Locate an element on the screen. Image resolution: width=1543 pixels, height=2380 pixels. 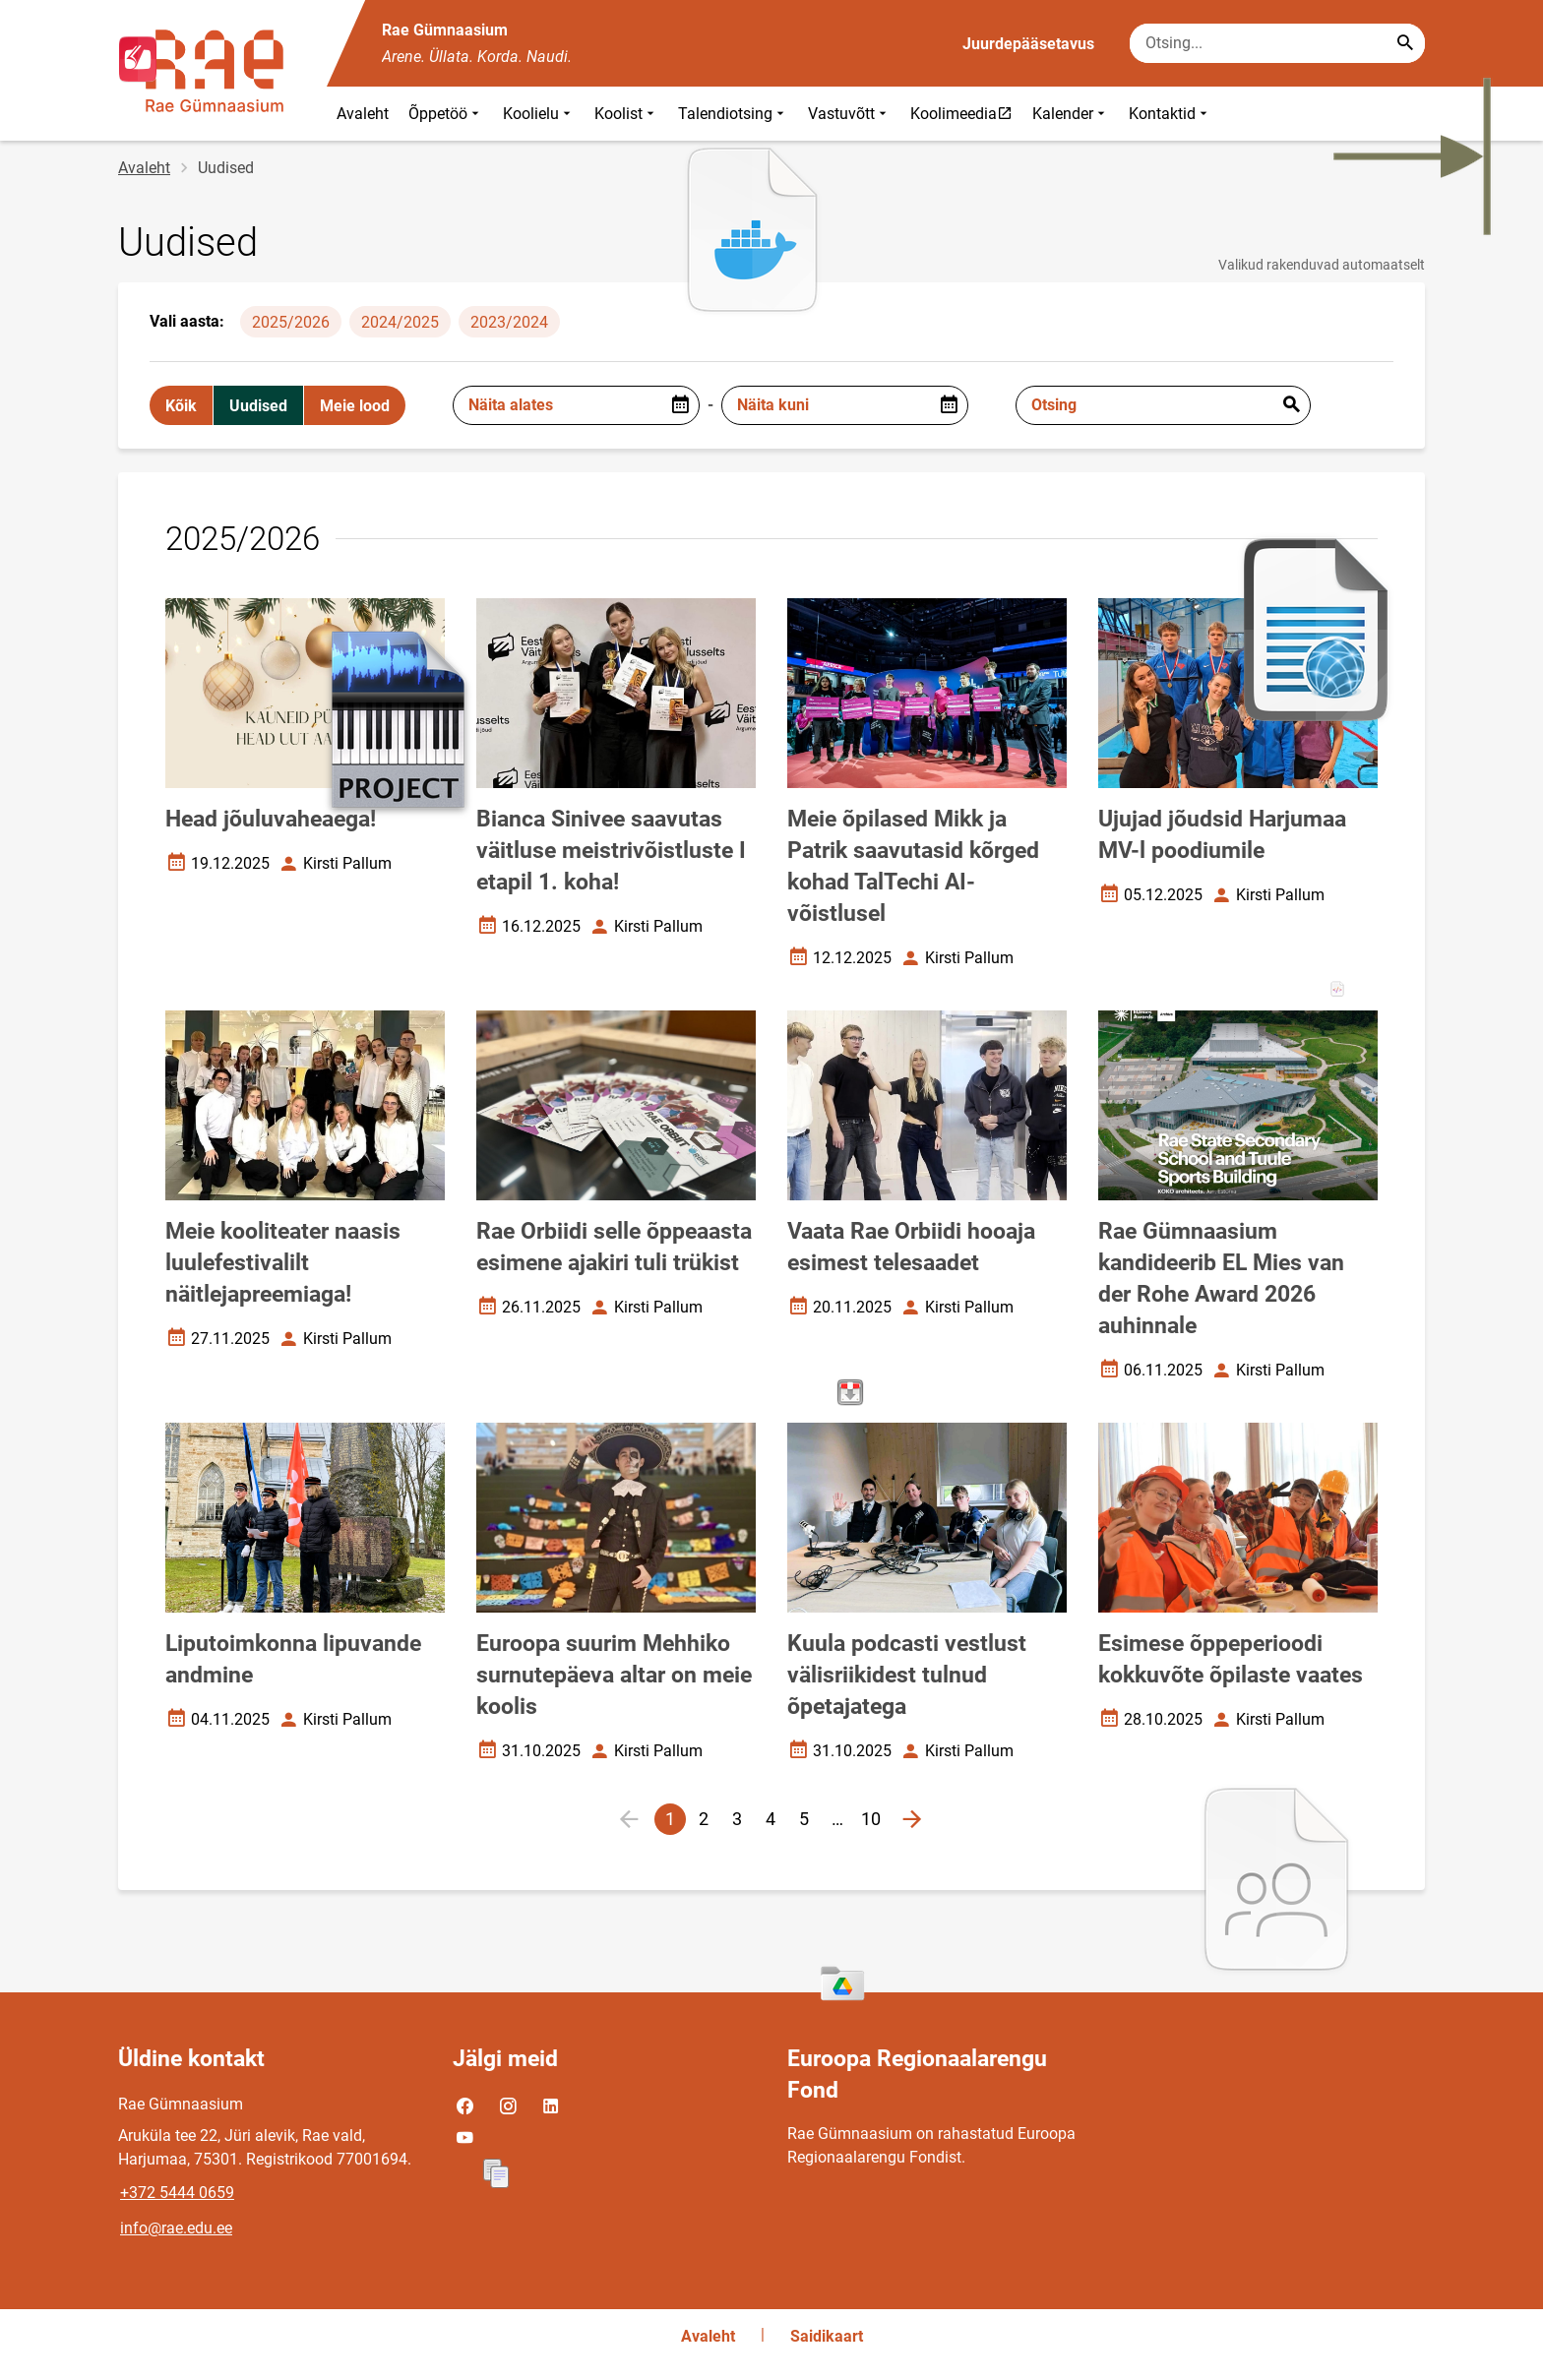
open google drive folder is located at coordinates (842, 1984).